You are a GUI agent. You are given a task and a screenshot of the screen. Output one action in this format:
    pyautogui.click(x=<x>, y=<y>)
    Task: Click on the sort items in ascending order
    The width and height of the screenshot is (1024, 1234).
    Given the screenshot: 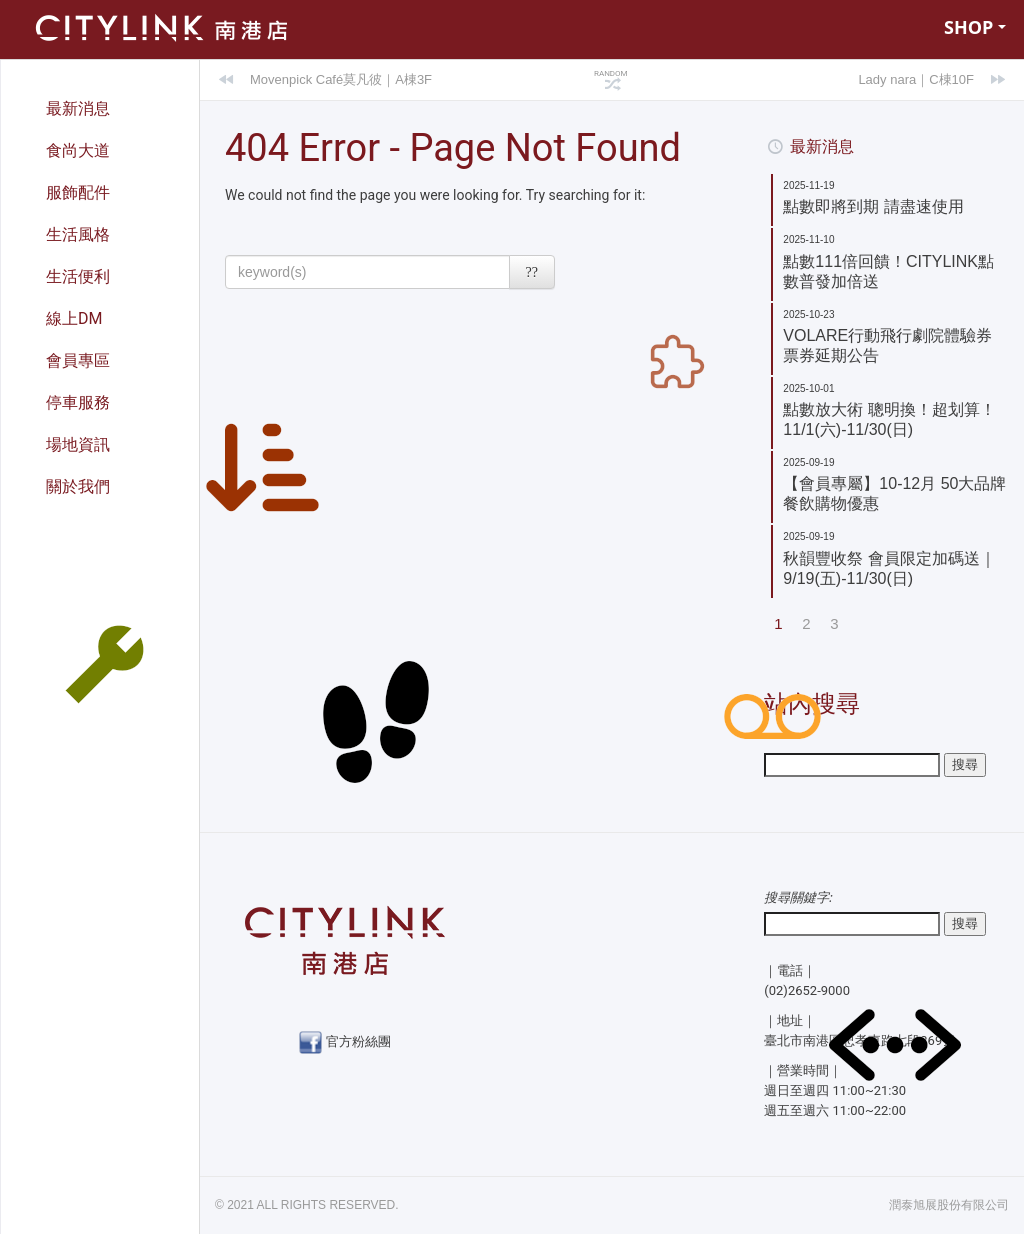 What is the action you would take?
    pyautogui.click(x=262, y=467)
    